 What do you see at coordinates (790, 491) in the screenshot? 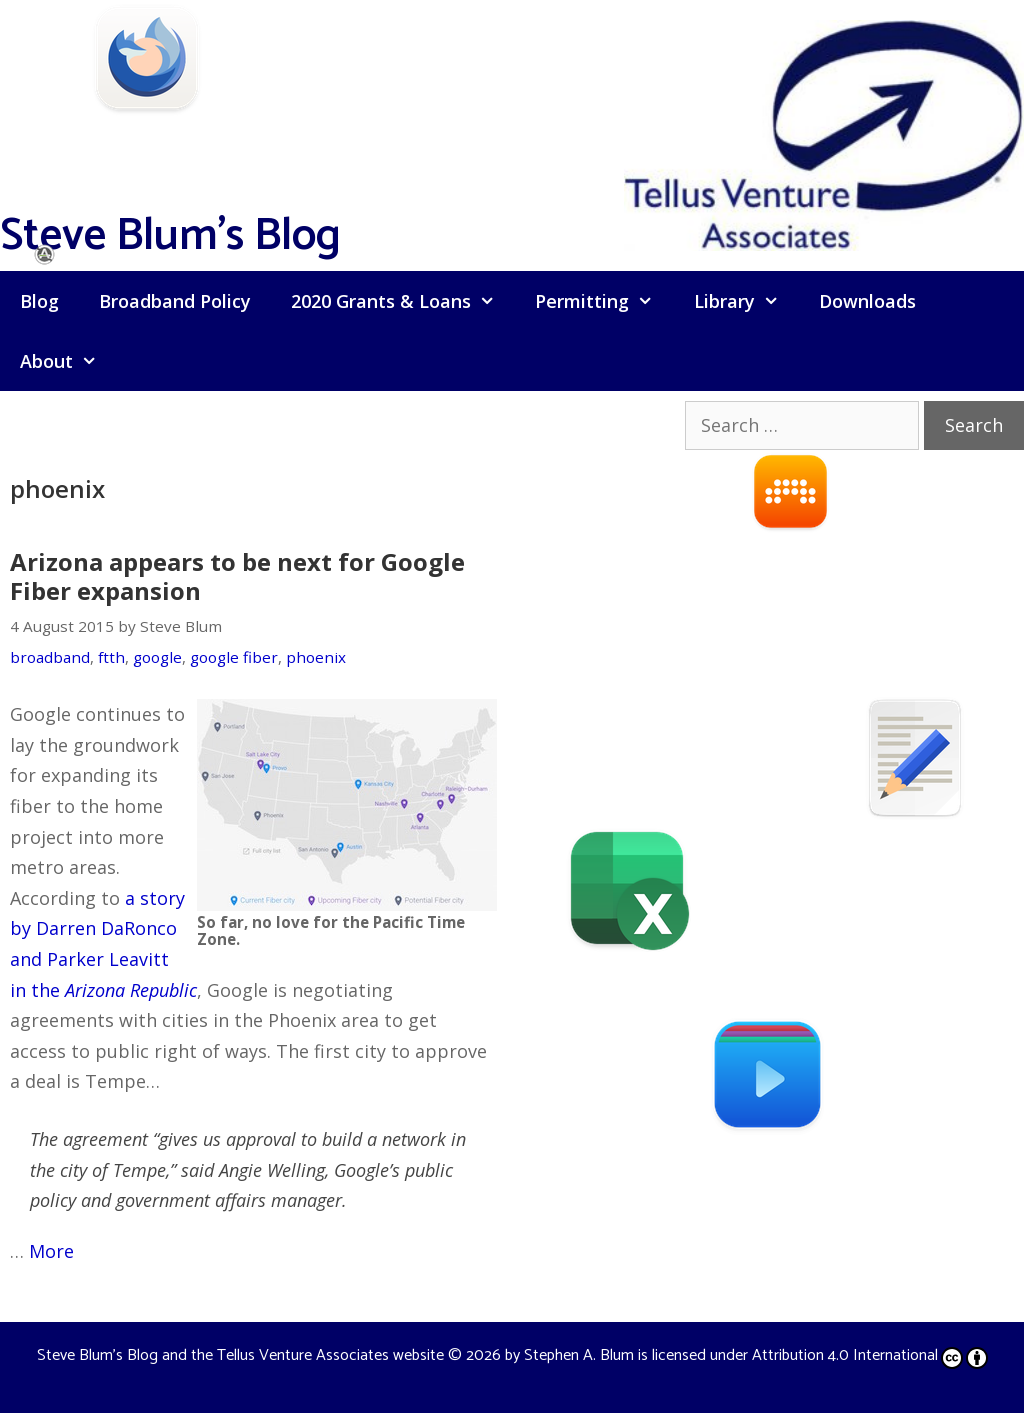
I see `open bitwig studio music production software` at bounding box center [790, 491].